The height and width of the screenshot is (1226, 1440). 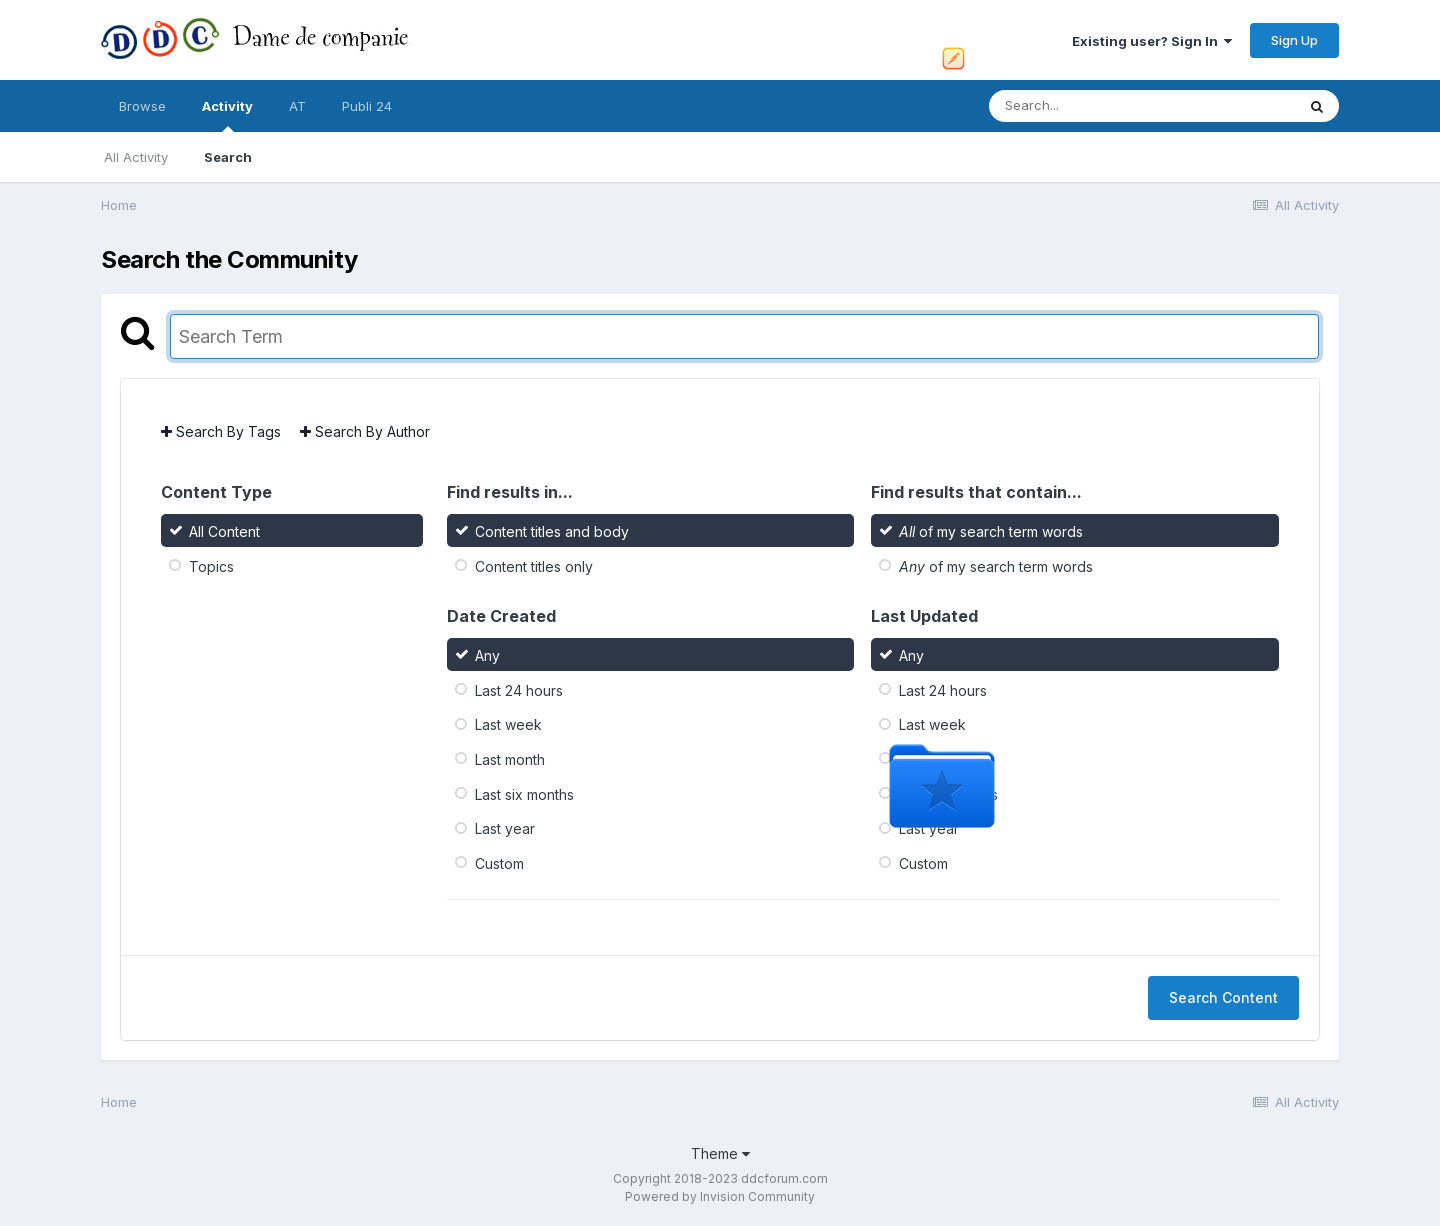 What do you see at coordinates (942, 786) in the screenshot?
I see `access bookmarked or favorite files` at bounding box center [942, 786].